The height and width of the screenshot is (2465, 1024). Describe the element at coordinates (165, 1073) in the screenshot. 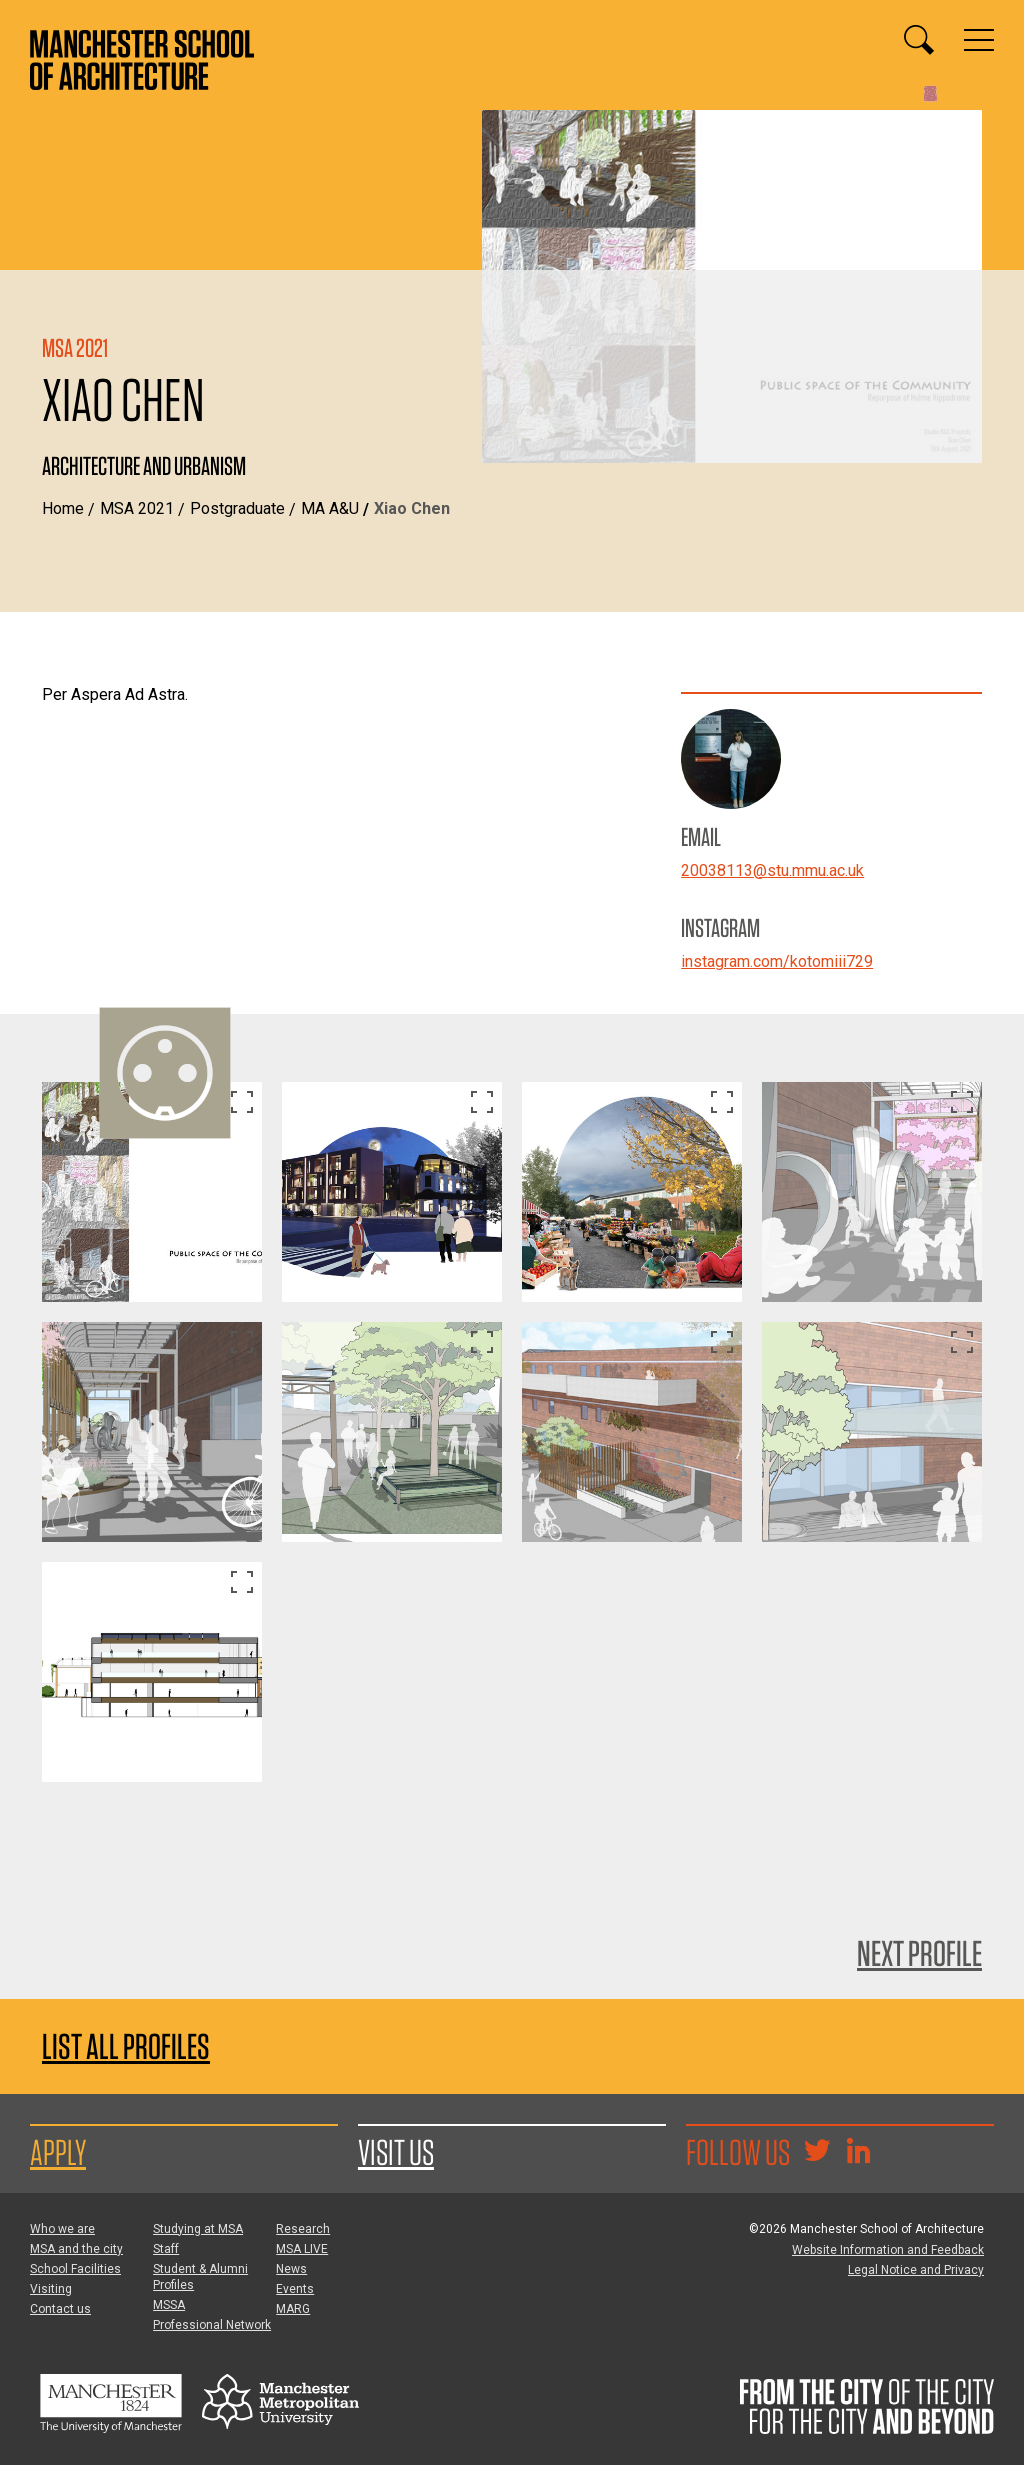

I see `indicates electrical outlet or power source location` at that location.